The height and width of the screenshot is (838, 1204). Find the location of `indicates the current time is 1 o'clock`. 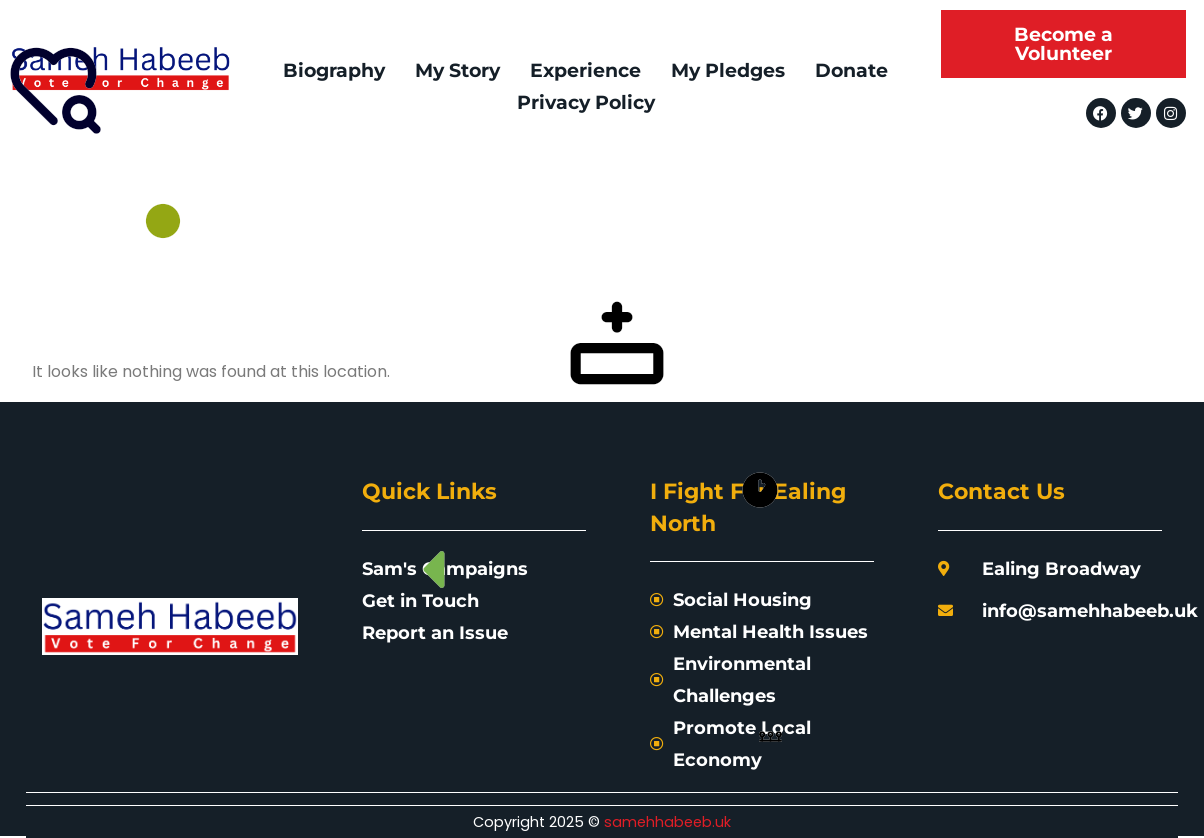

indicates the current time is 1 o'clock is located at coordinates (760, 490).